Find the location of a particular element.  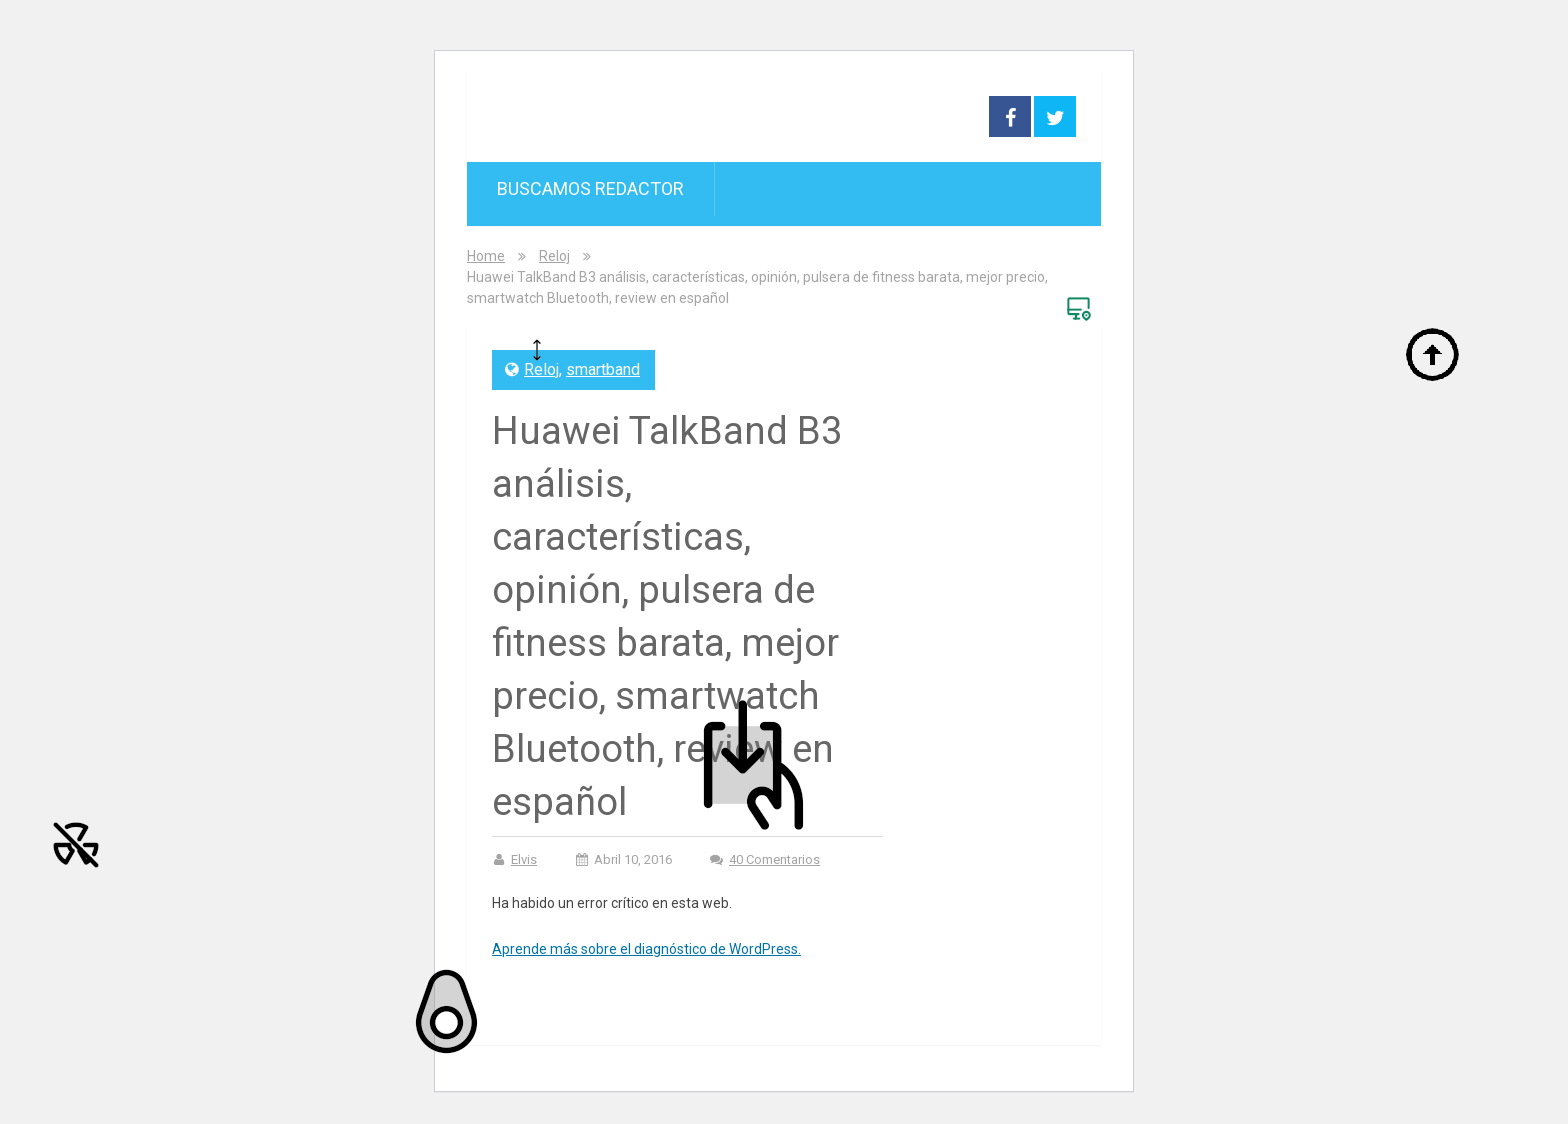

indicates healthy or vegetarian food options is located at coordinates (446, 1011).